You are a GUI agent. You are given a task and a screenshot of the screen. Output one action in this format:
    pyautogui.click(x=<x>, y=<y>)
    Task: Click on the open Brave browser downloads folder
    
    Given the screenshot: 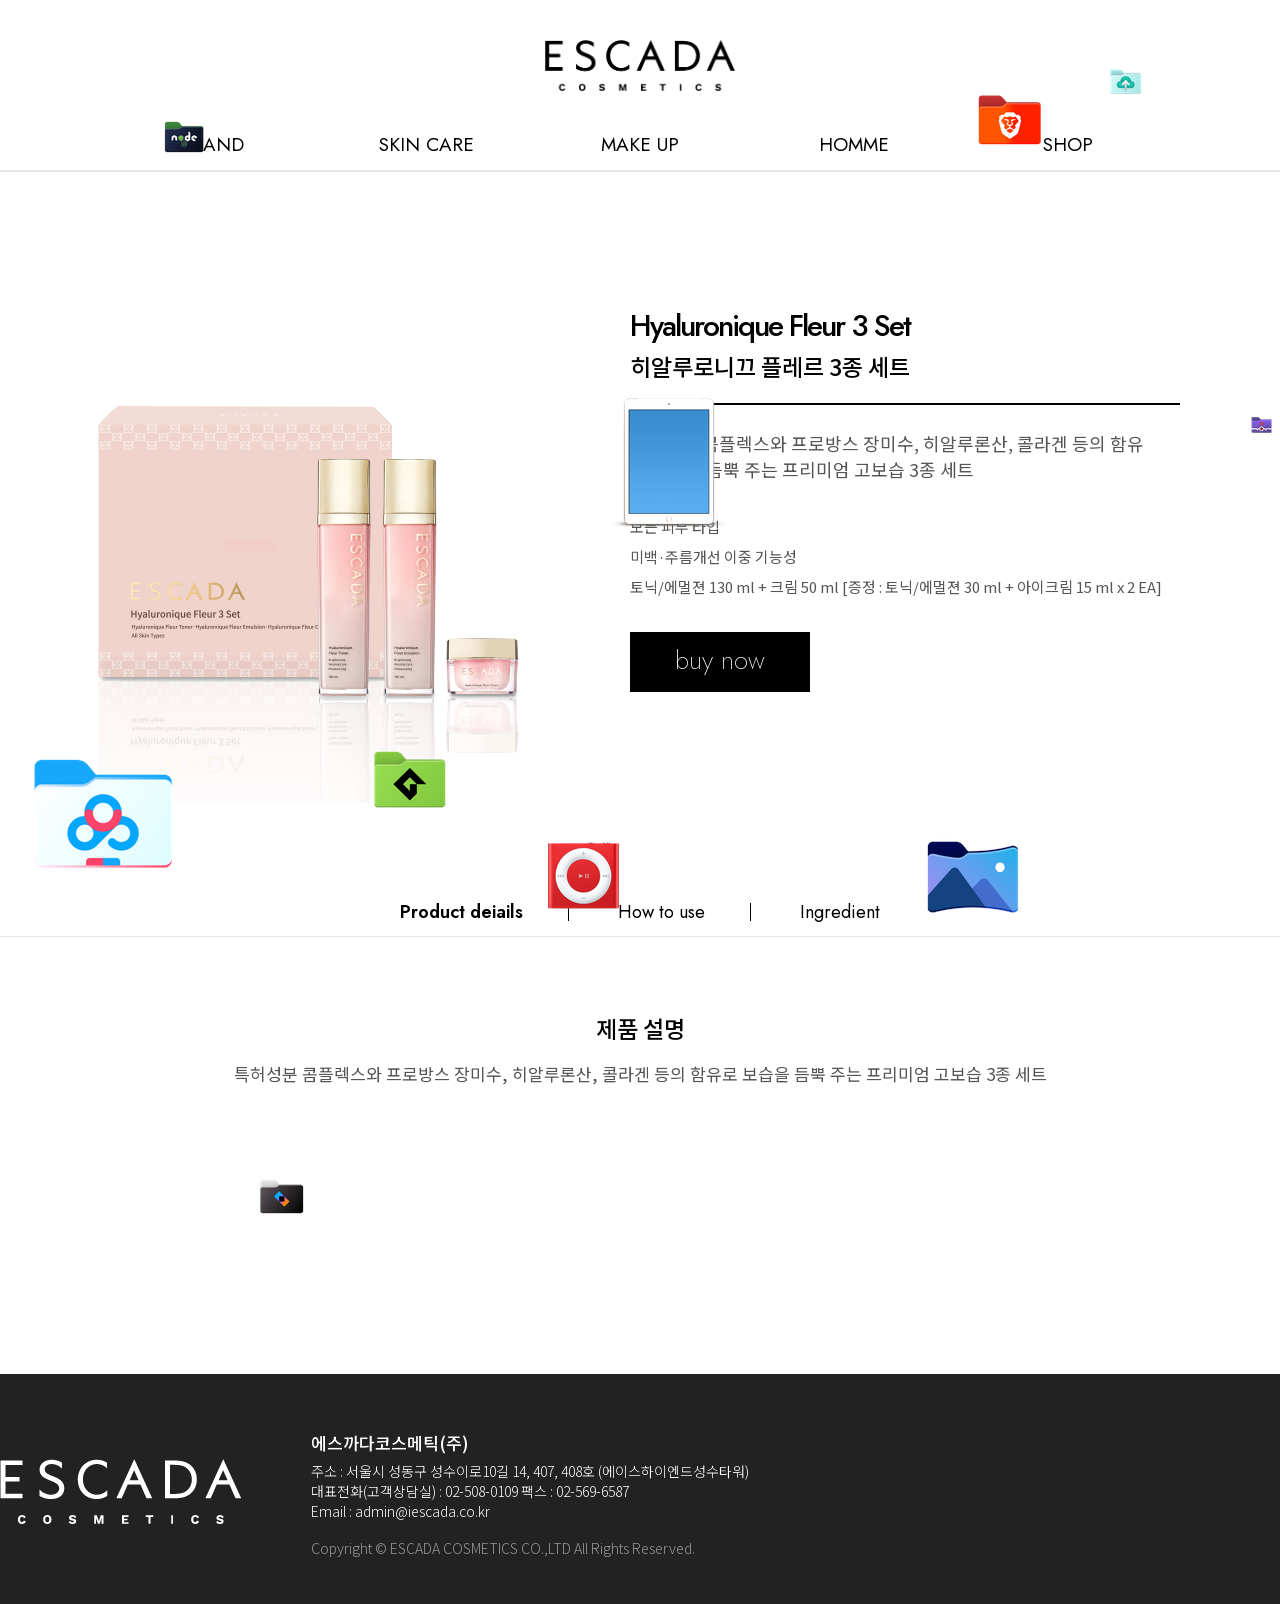 What is the action you would take?
    pyautogui.click(x=1009, y=121)
    